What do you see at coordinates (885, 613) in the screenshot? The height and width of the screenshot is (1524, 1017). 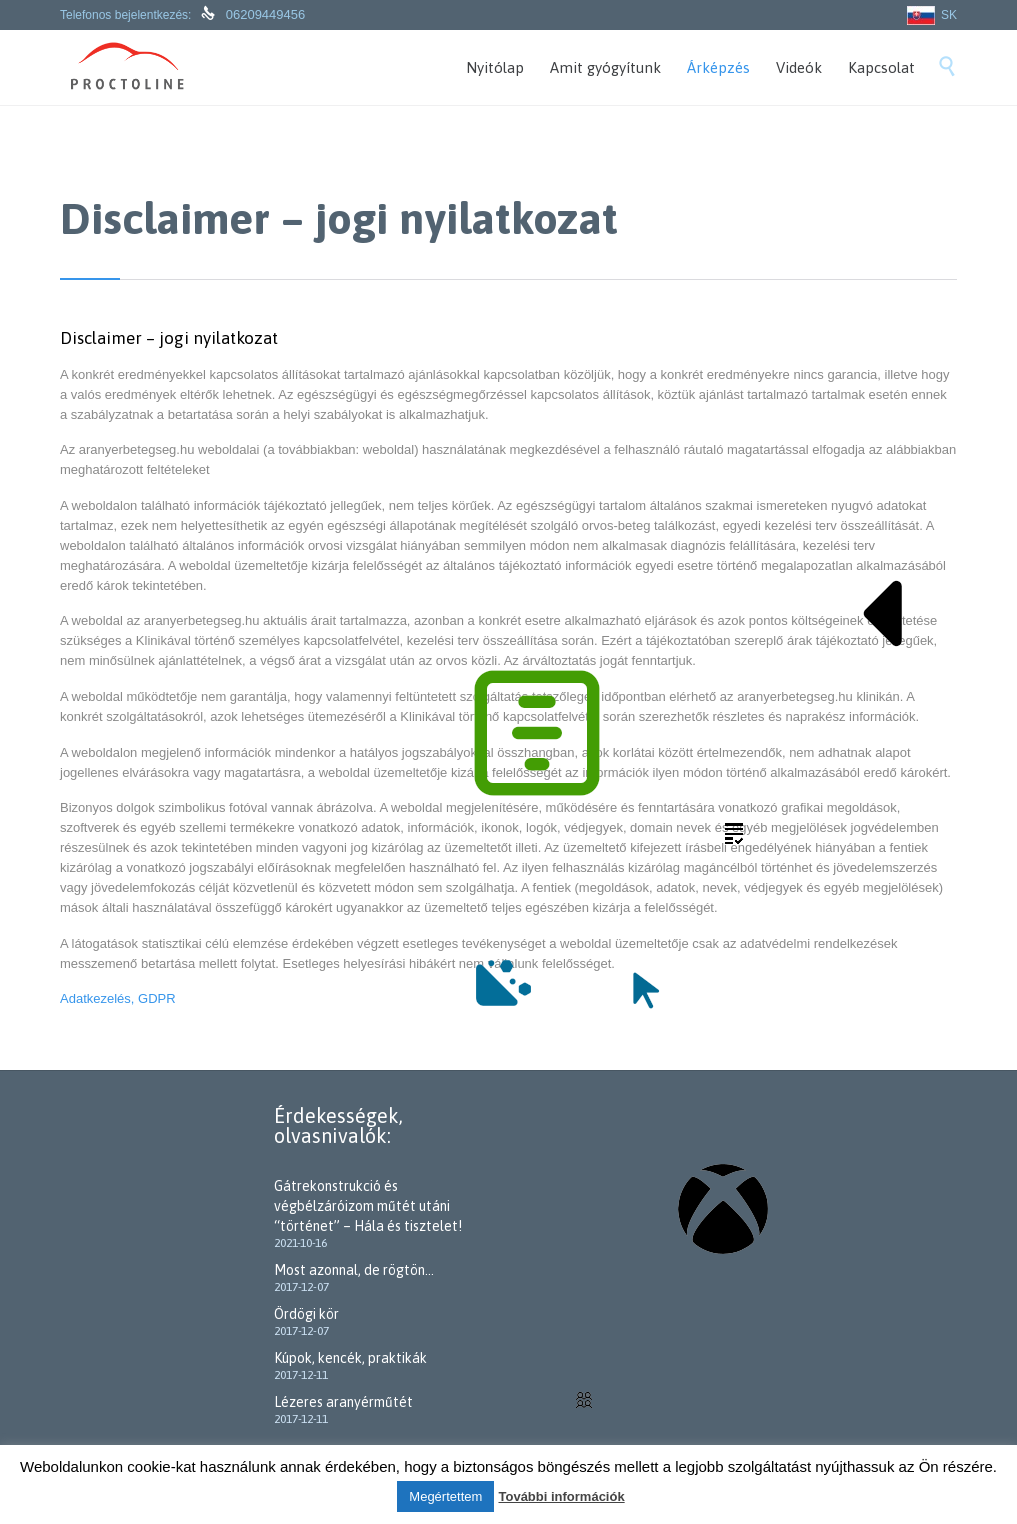 I see `go back to the previous screen` at bounding box center [885, 613].